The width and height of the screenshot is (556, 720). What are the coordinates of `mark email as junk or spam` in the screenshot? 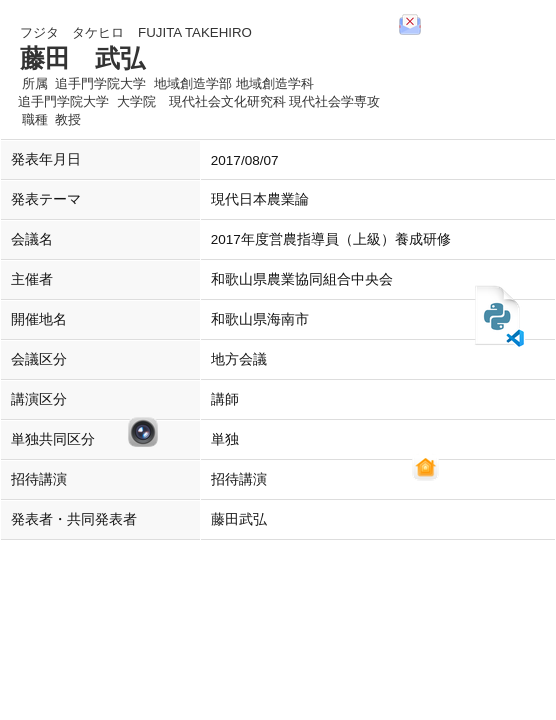 It's located at (410, 25).